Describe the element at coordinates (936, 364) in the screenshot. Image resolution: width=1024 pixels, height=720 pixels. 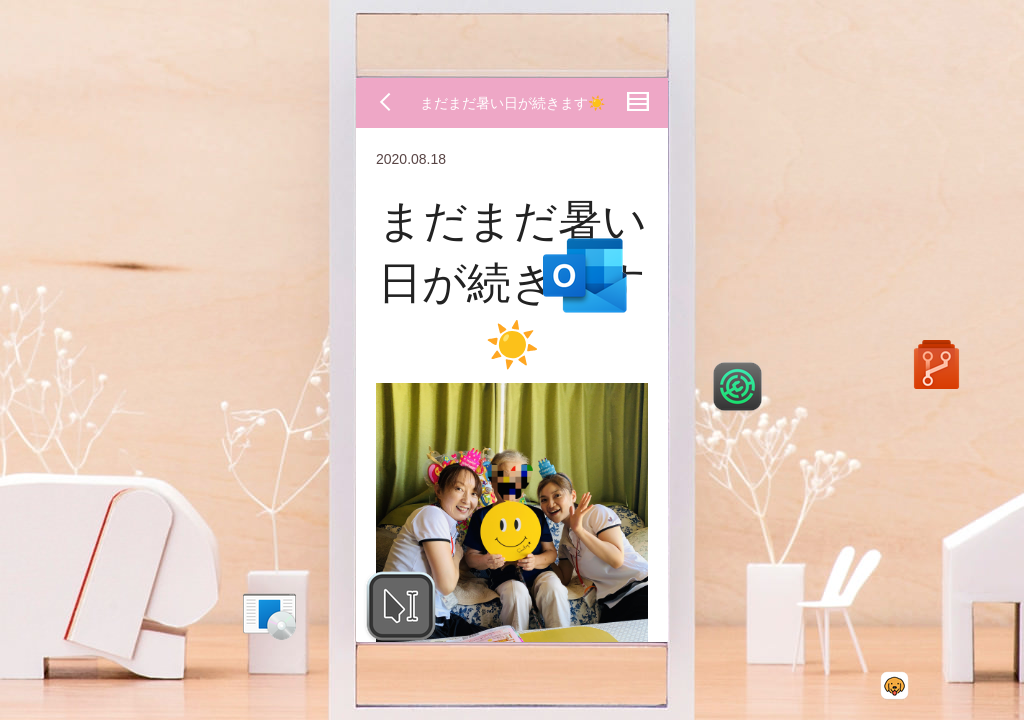
I see `open the repos app for managing git repositories` at that location.